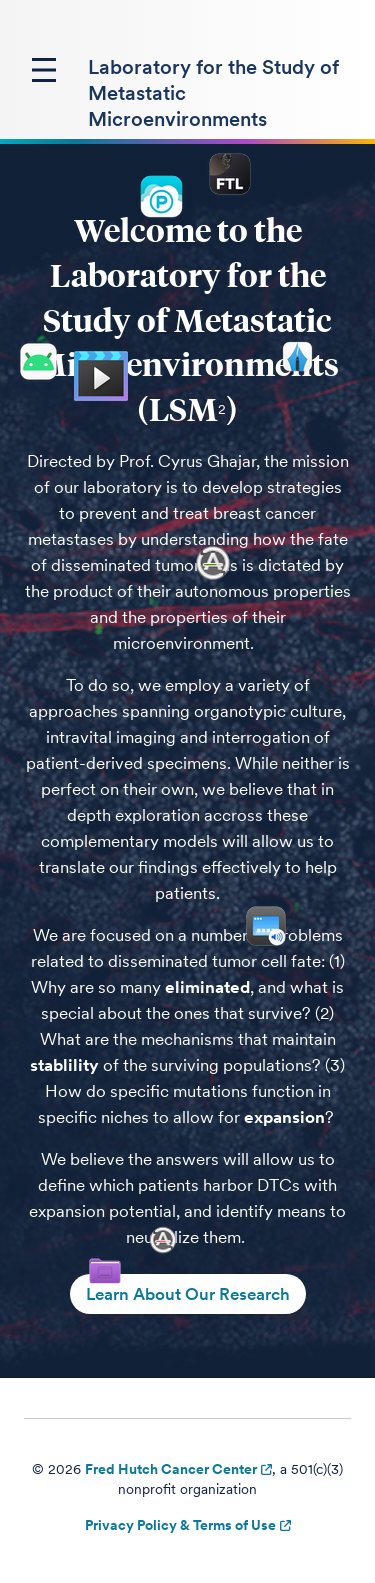 This screenshot has height=1583, width=375. What do you see at coordinates (266, 926) in the screenshot?
I see `open mpd music player daemon app` at bounding box center [266, 926].